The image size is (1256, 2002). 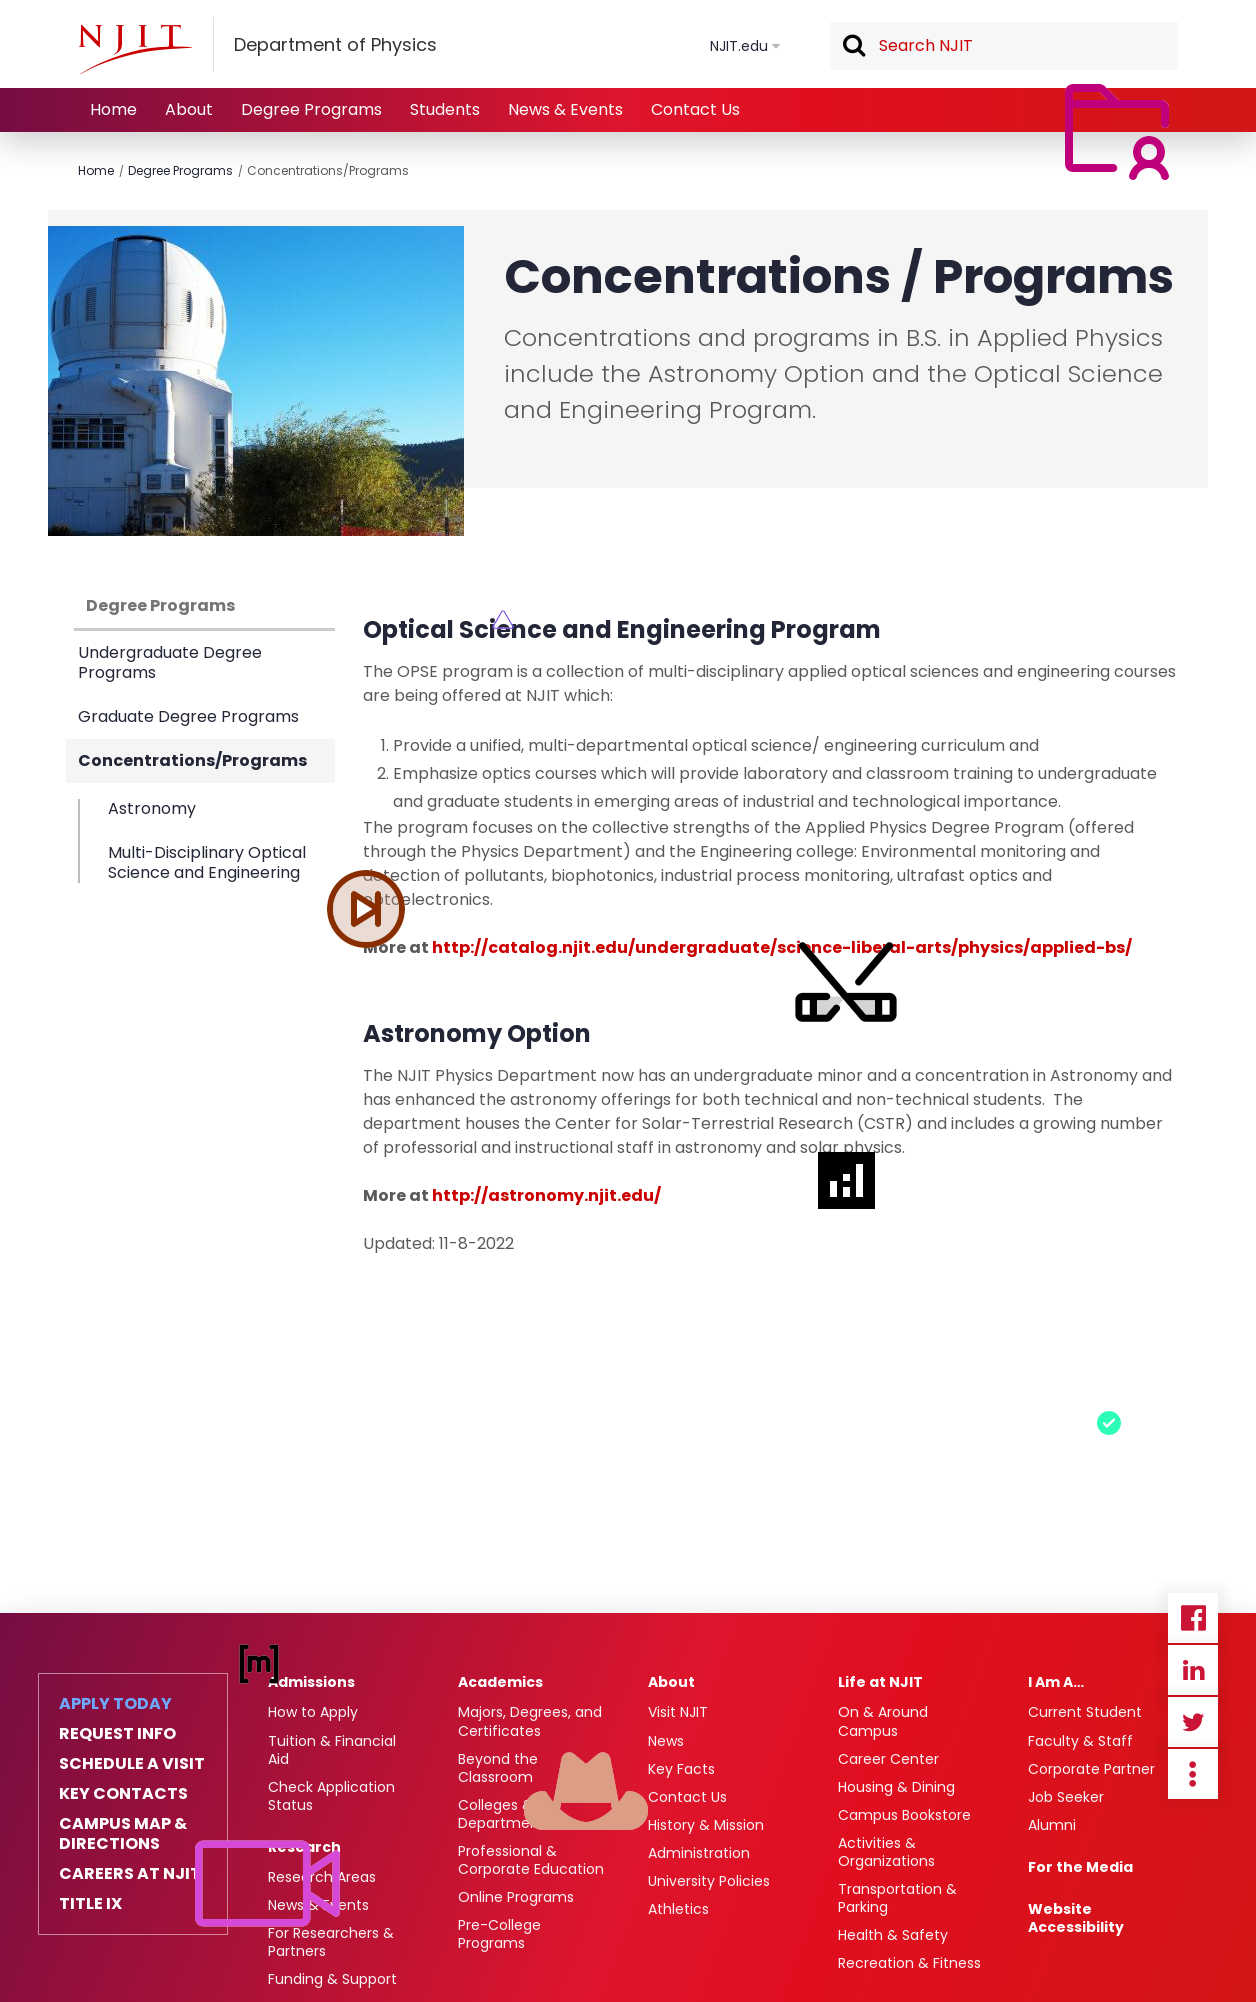 What do you see at coordinates (259, 1664) in the screenshot?
I see `connect to matrix decentralized chat network` at bounding box center [259, 1664].